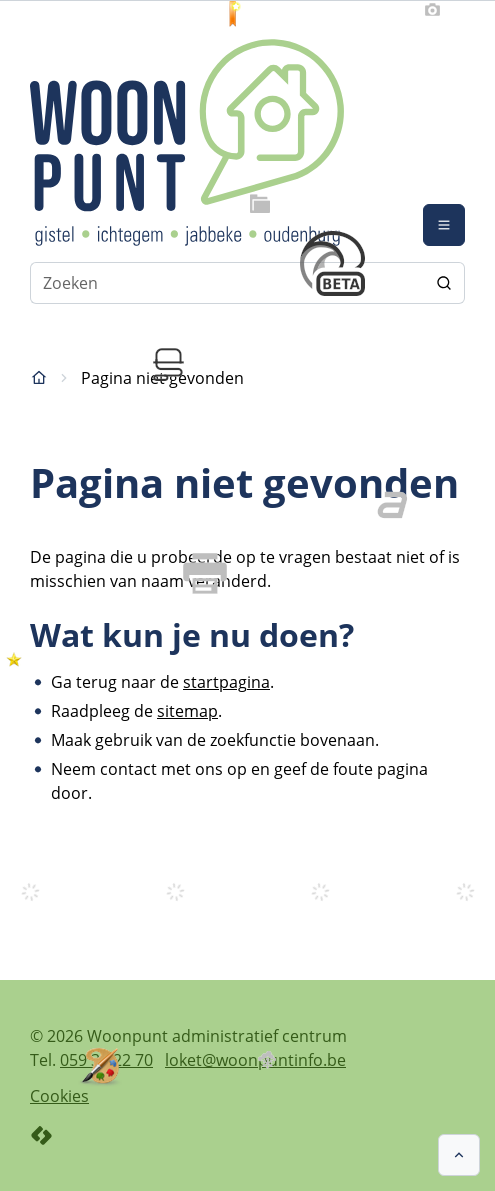 The image size is (495, 1191). Describe the element at coordinates (394, 505) in the screenshot. I see `apply italic formatting to selected text` at that location.